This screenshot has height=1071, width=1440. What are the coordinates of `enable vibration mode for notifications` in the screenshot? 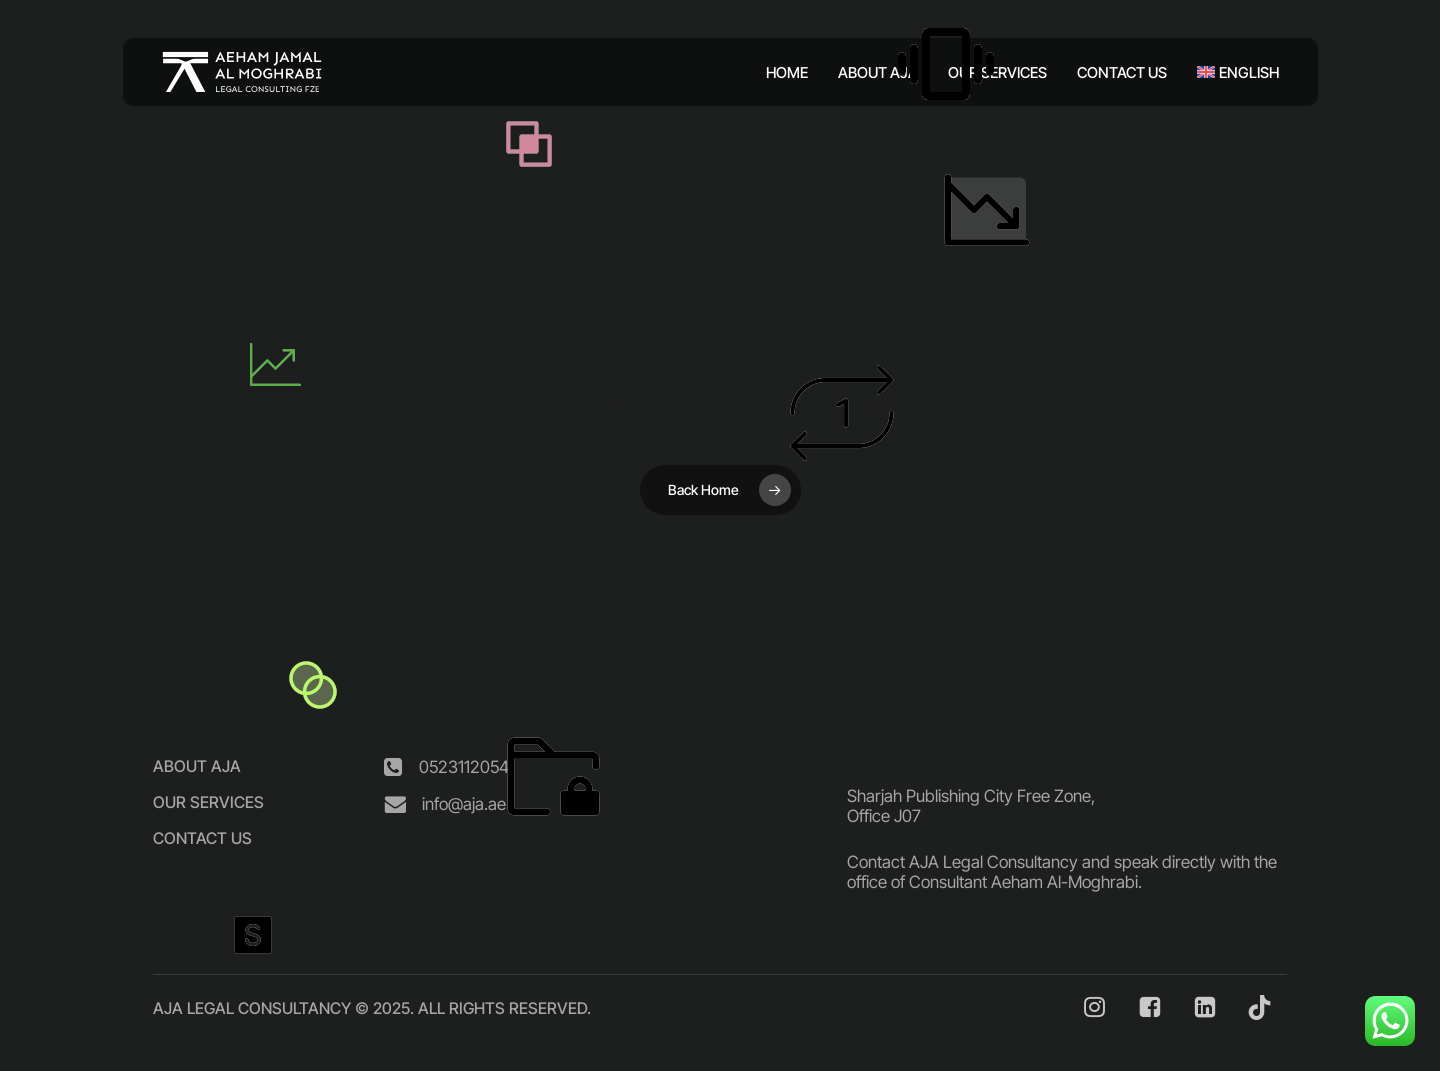 It's located at (946, 64).